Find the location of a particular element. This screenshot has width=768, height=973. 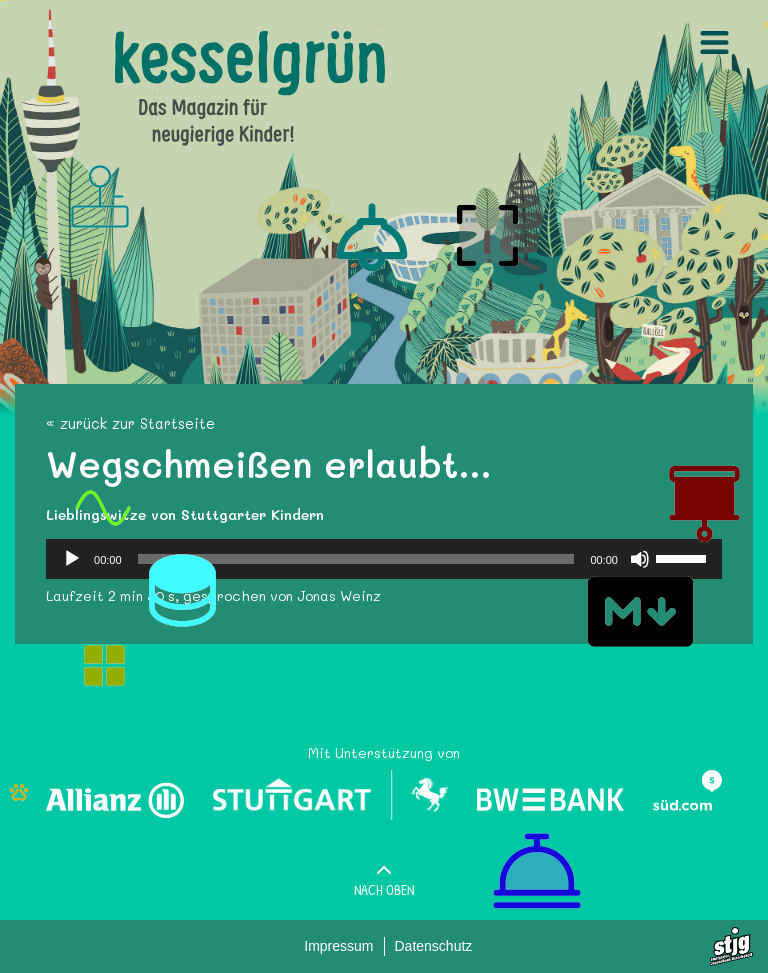

expand to fullscreen mode is located at coordinates (487, 235).